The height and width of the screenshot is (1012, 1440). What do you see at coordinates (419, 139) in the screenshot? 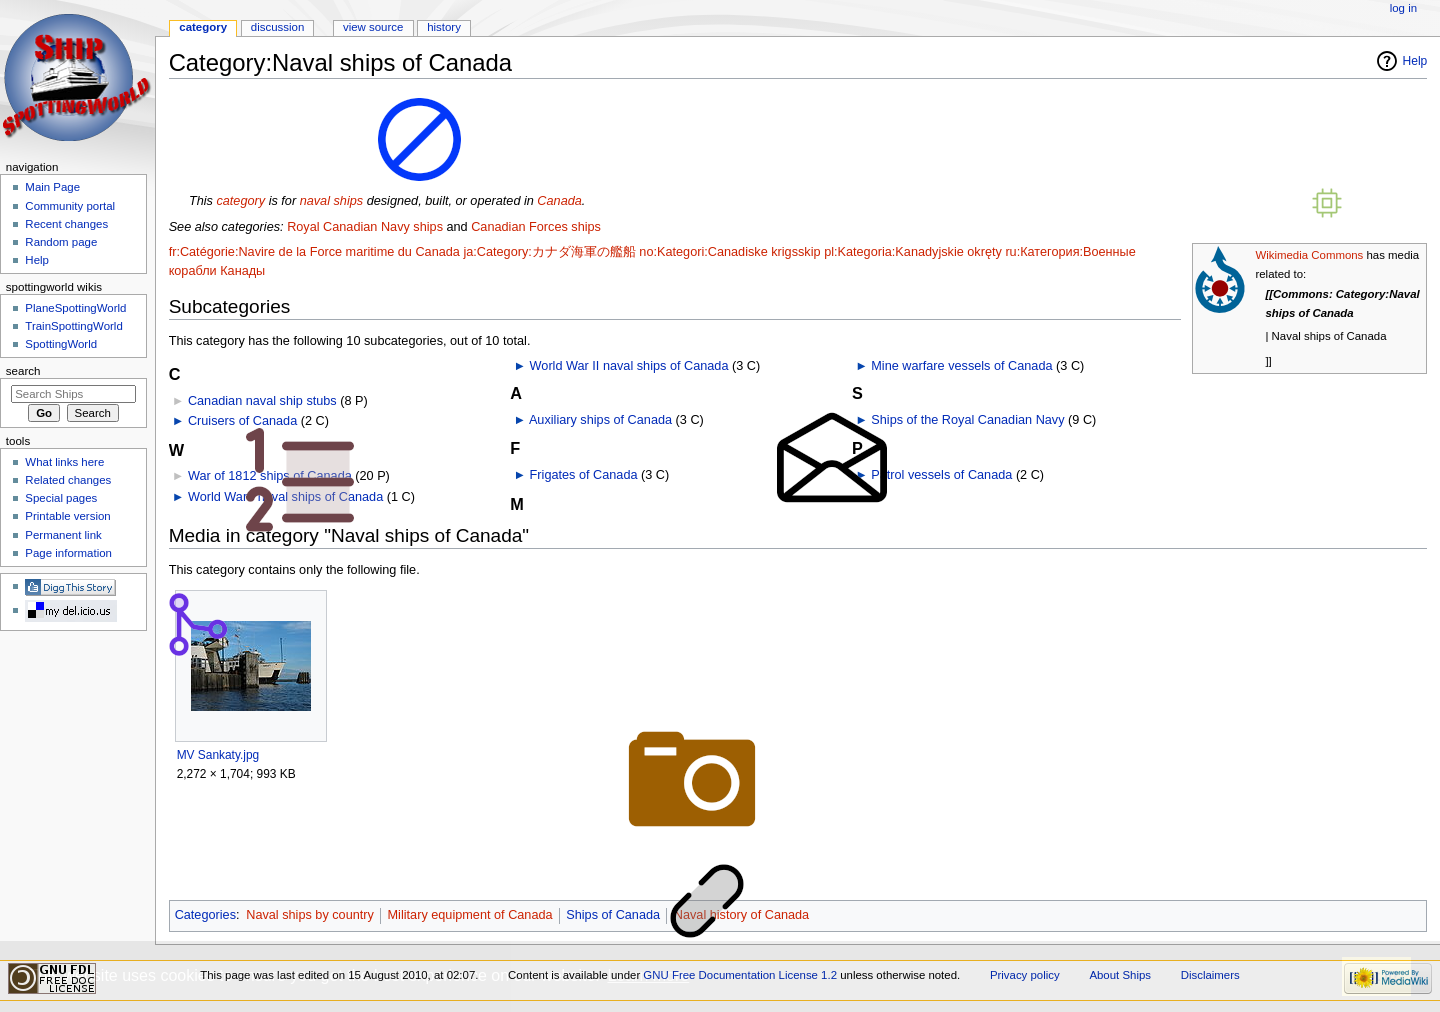
I see `indicates a blocked or prohibited action` at bounding box center [419, 139].